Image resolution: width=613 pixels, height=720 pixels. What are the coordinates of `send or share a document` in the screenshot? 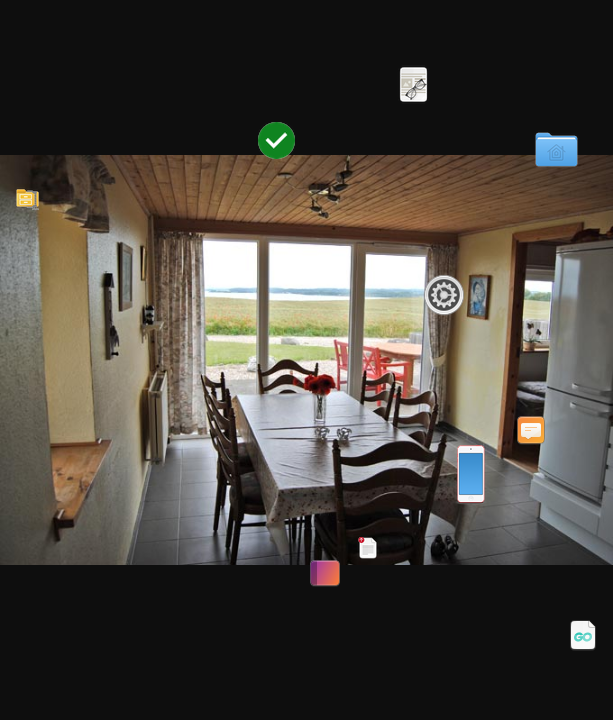 It's located at (368, 548).